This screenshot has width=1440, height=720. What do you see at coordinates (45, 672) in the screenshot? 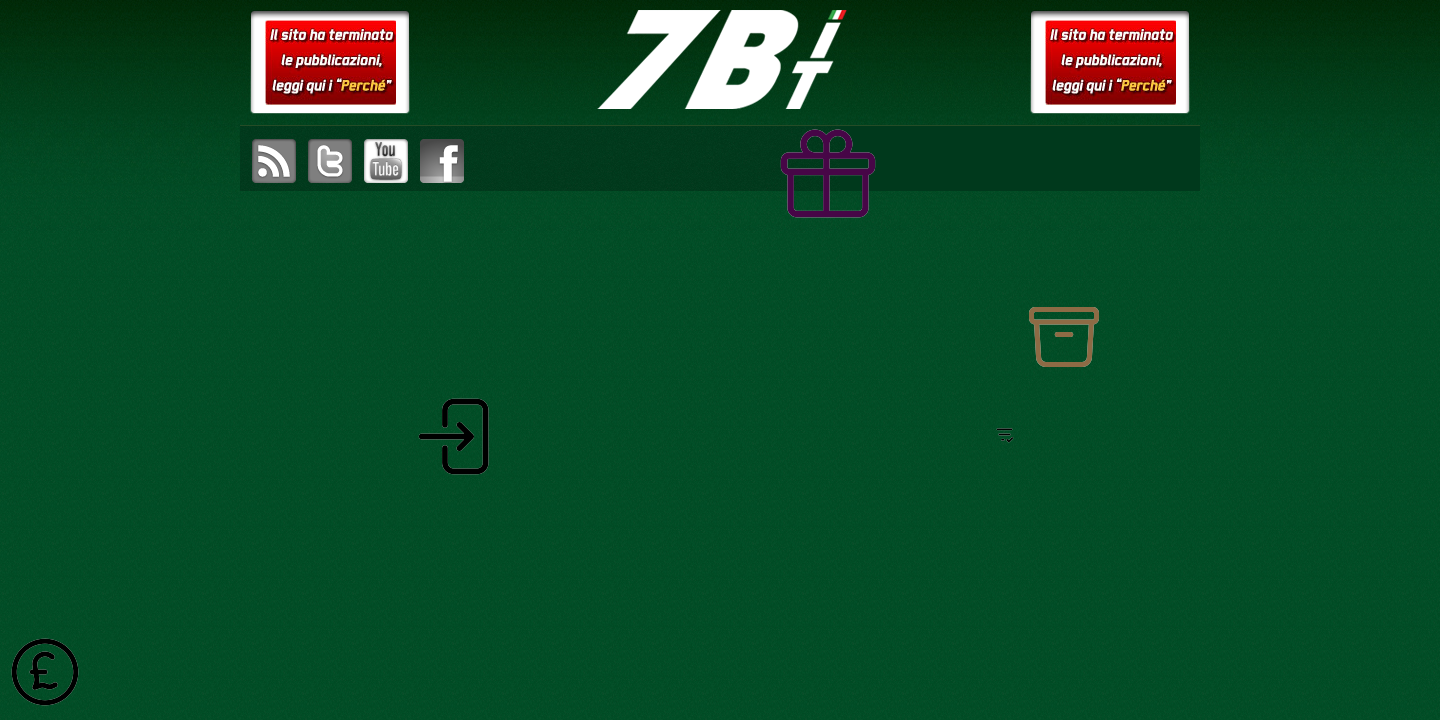
I see `view balance in british pounds` at bounding box center [45, 672].